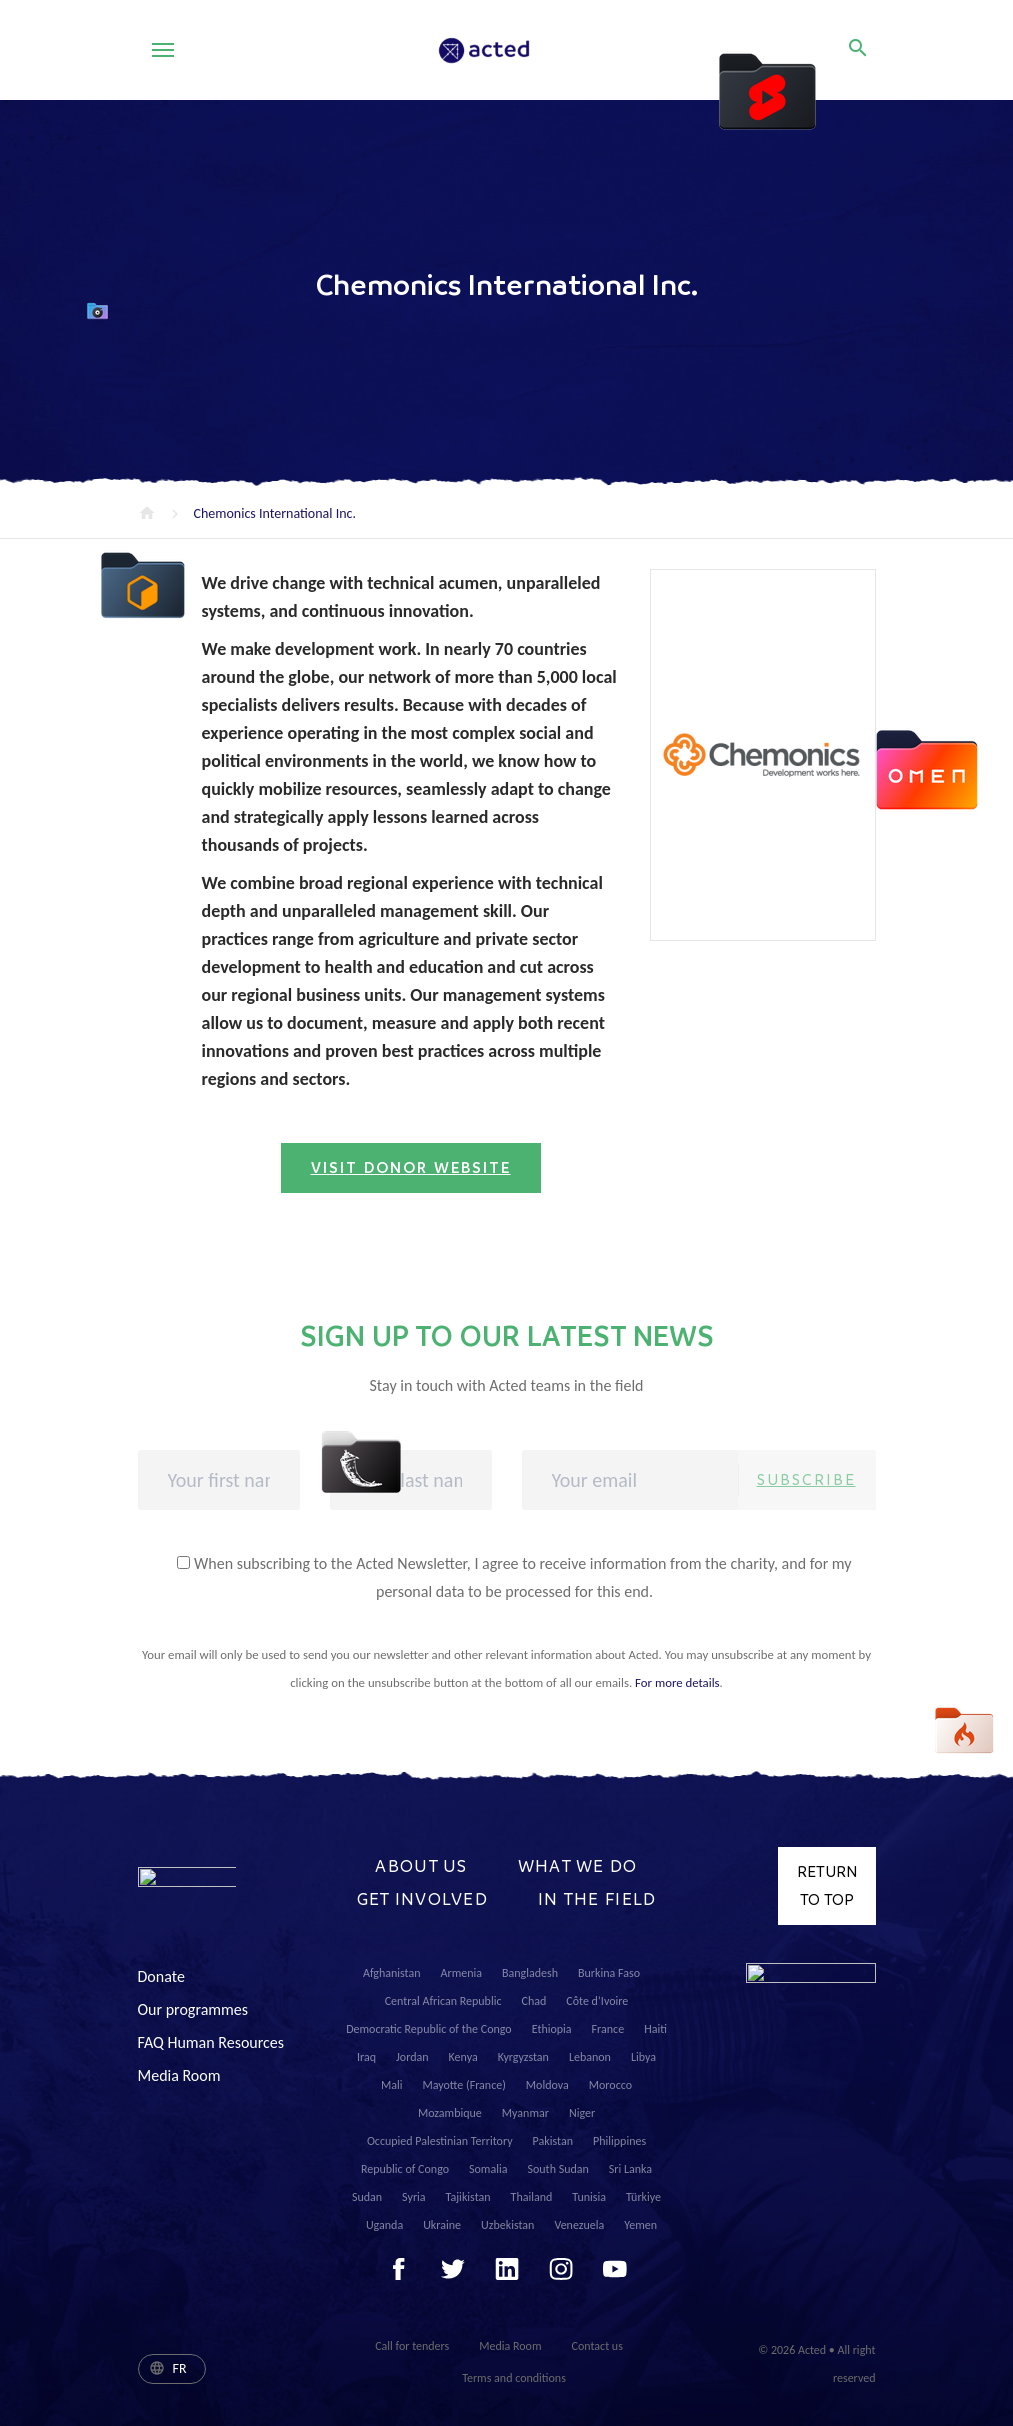  I want to click on open your music files folder, so click(97, 311).